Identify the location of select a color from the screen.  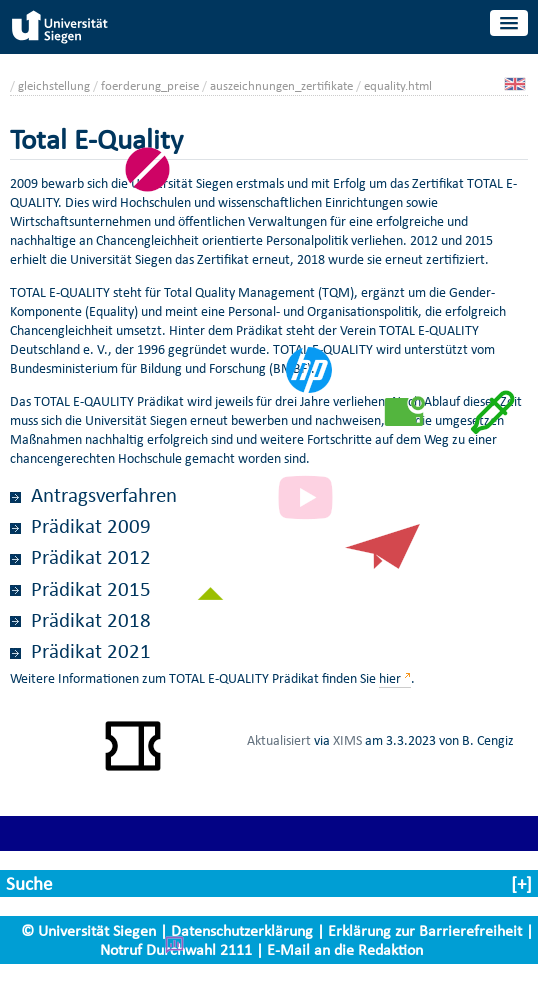
(492, 412).